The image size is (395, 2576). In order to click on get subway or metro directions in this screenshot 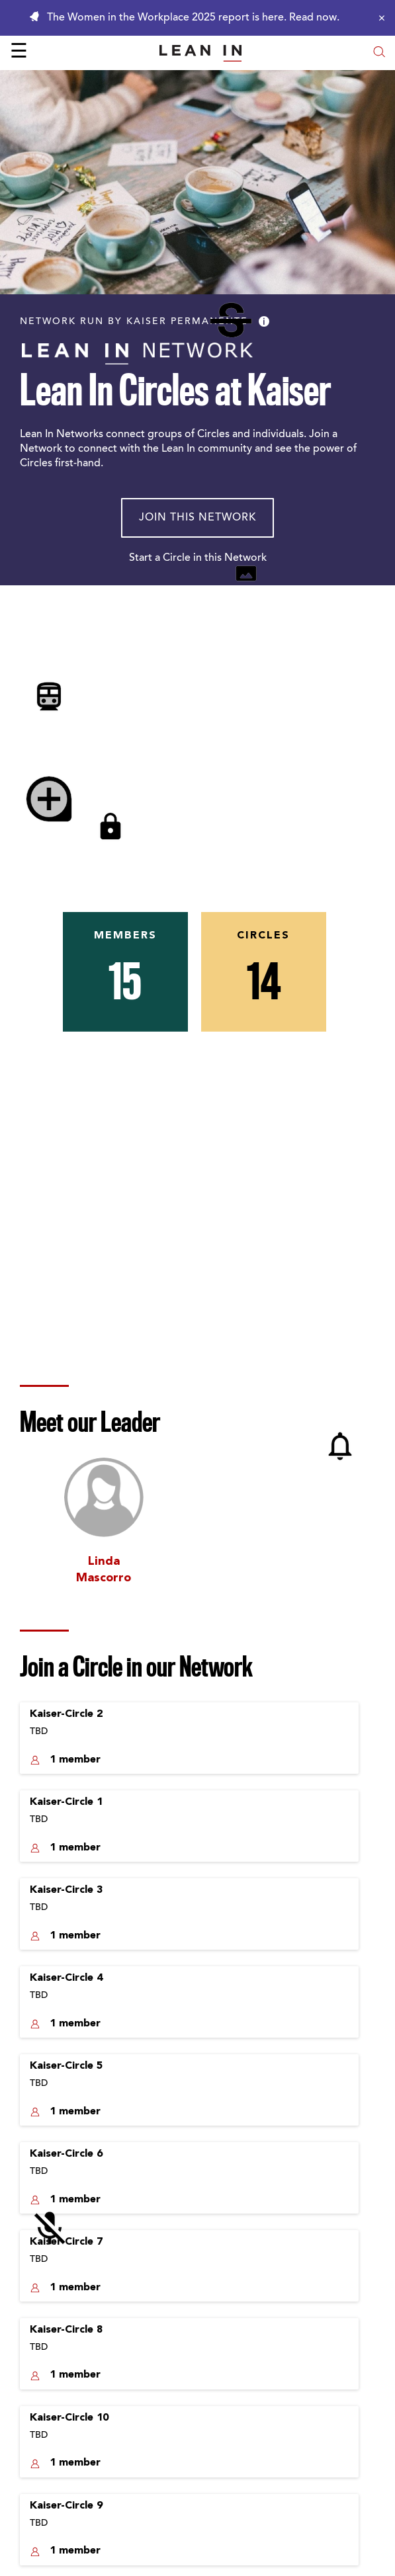, I will do `click(49, 697)`.